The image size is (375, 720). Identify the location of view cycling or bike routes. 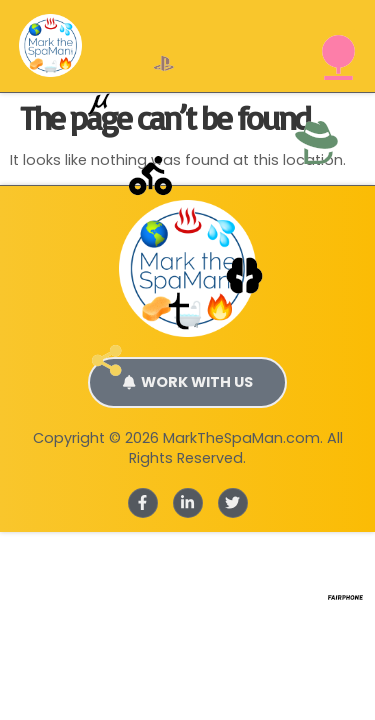
(150, 177).